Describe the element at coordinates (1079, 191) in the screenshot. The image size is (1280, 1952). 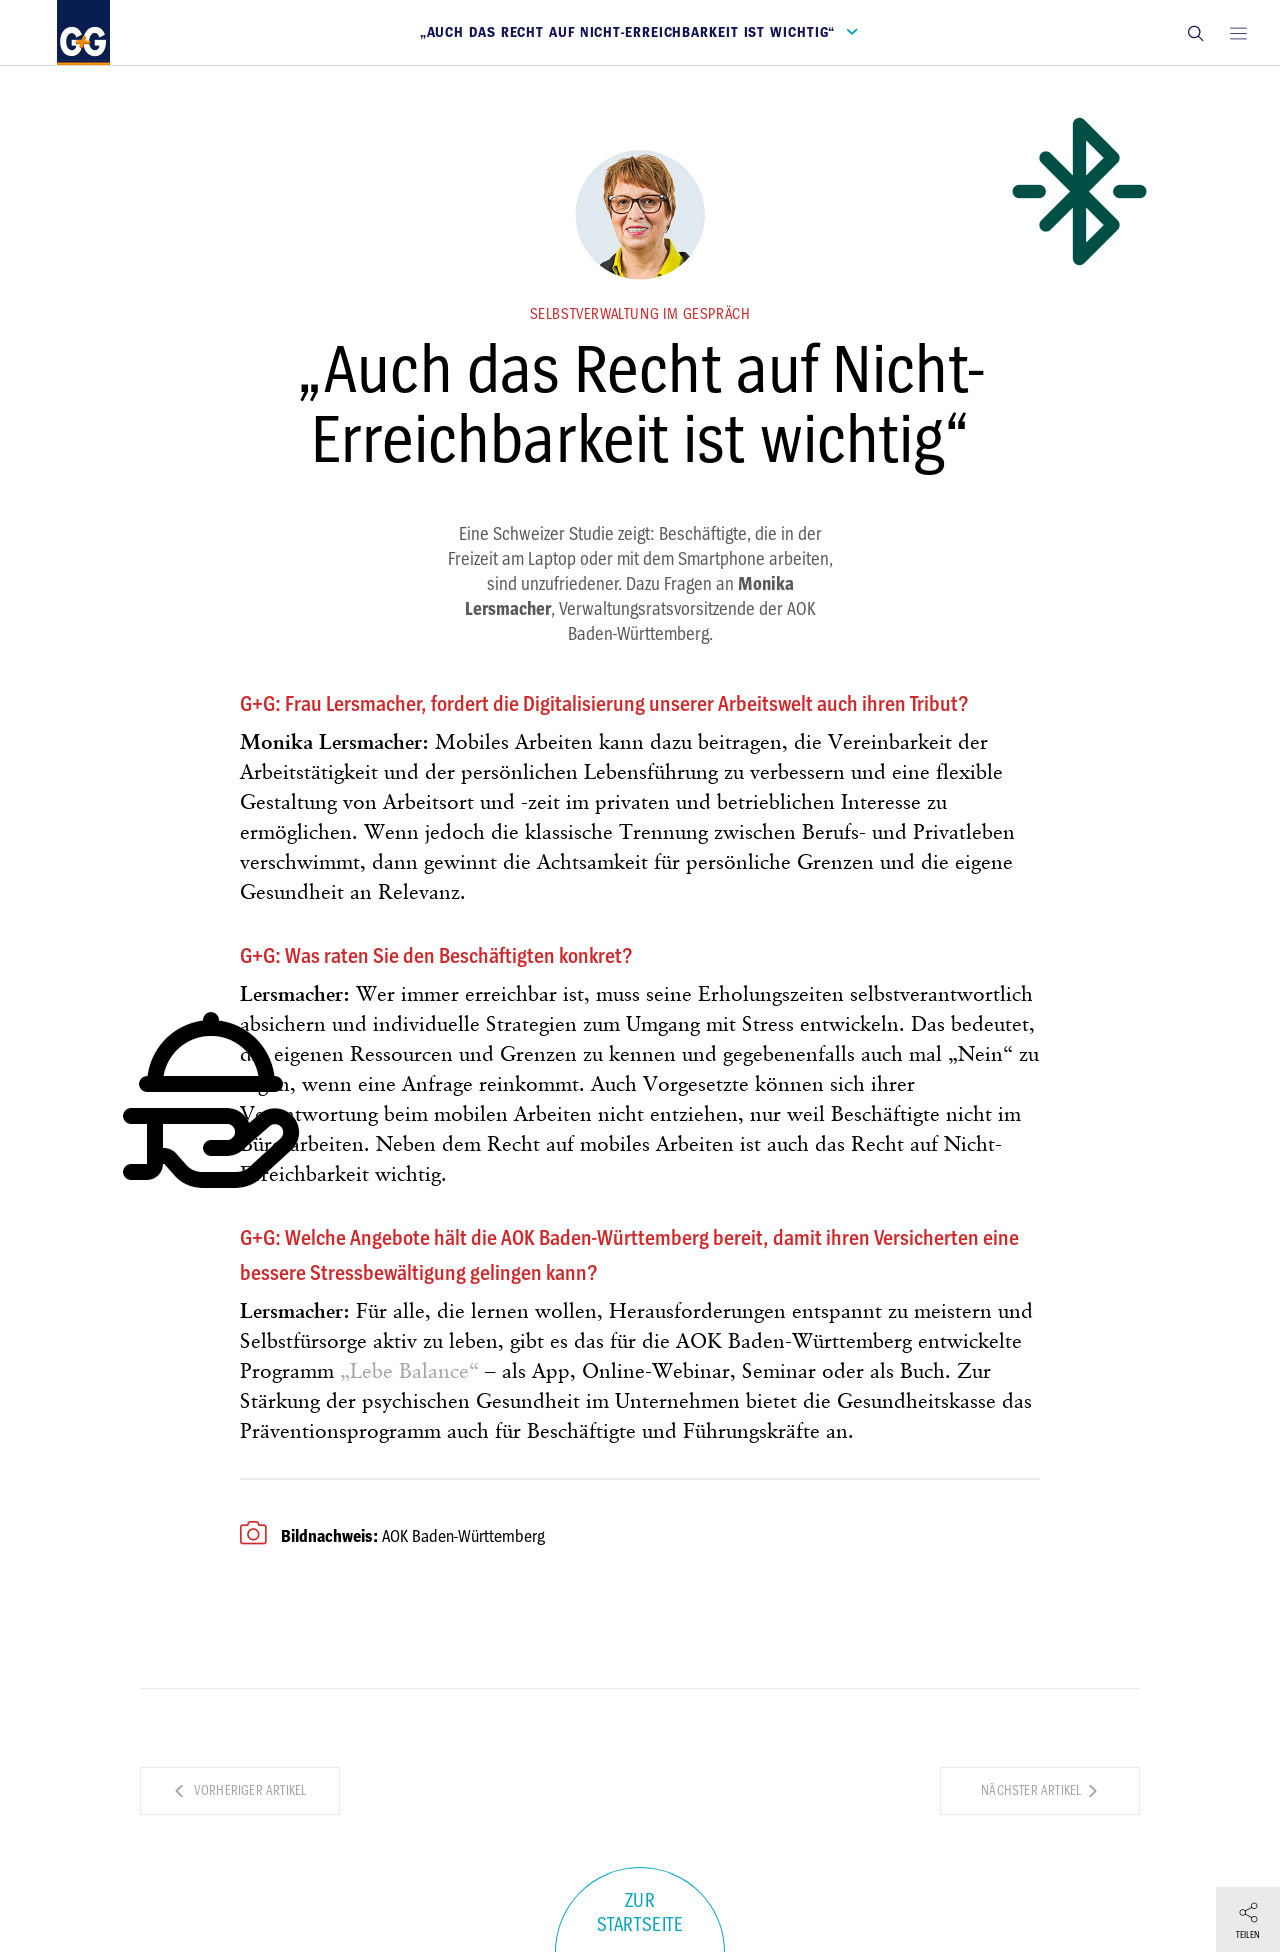
I see `indicates an active bluetooth connection` at that location.